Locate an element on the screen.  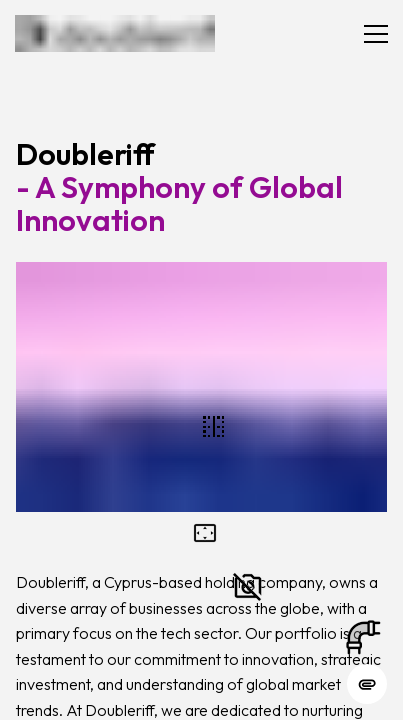
add a vertical border to selected cells is located at coordinates (214, 427).